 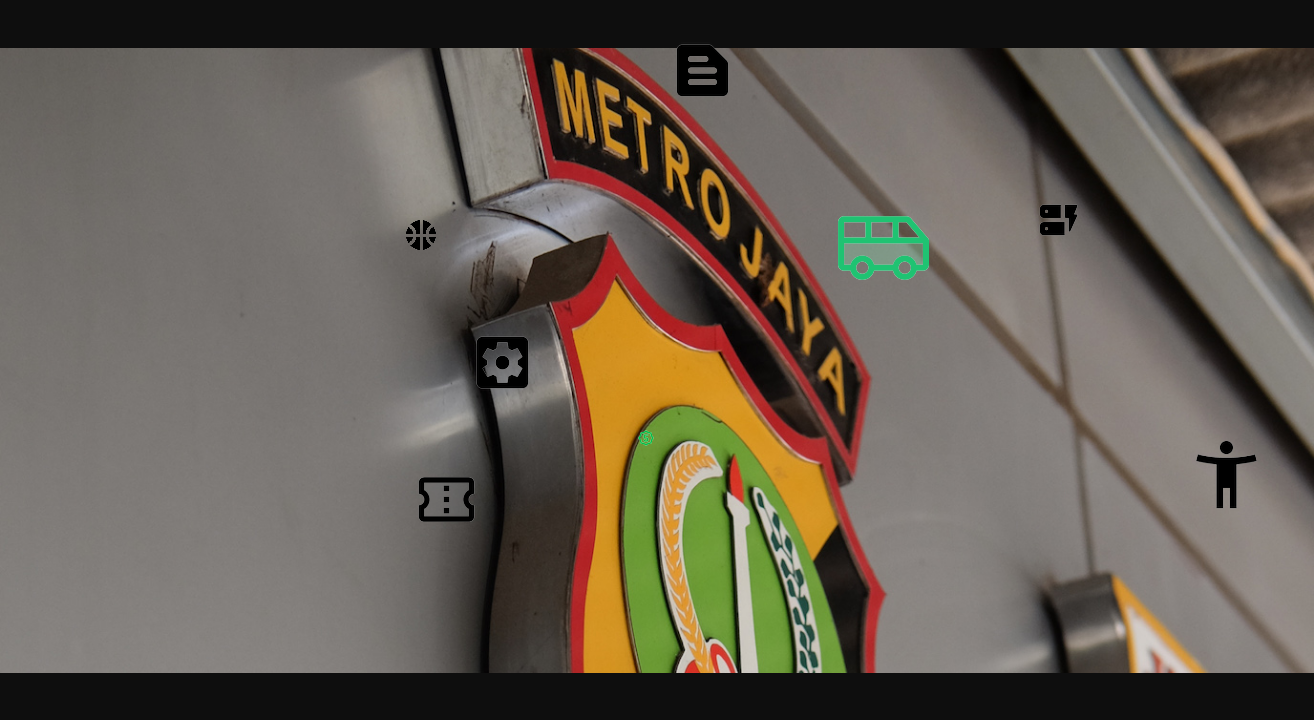 I want to click on indicates a level 5 ranking or badge, so click(x=646, y=438).